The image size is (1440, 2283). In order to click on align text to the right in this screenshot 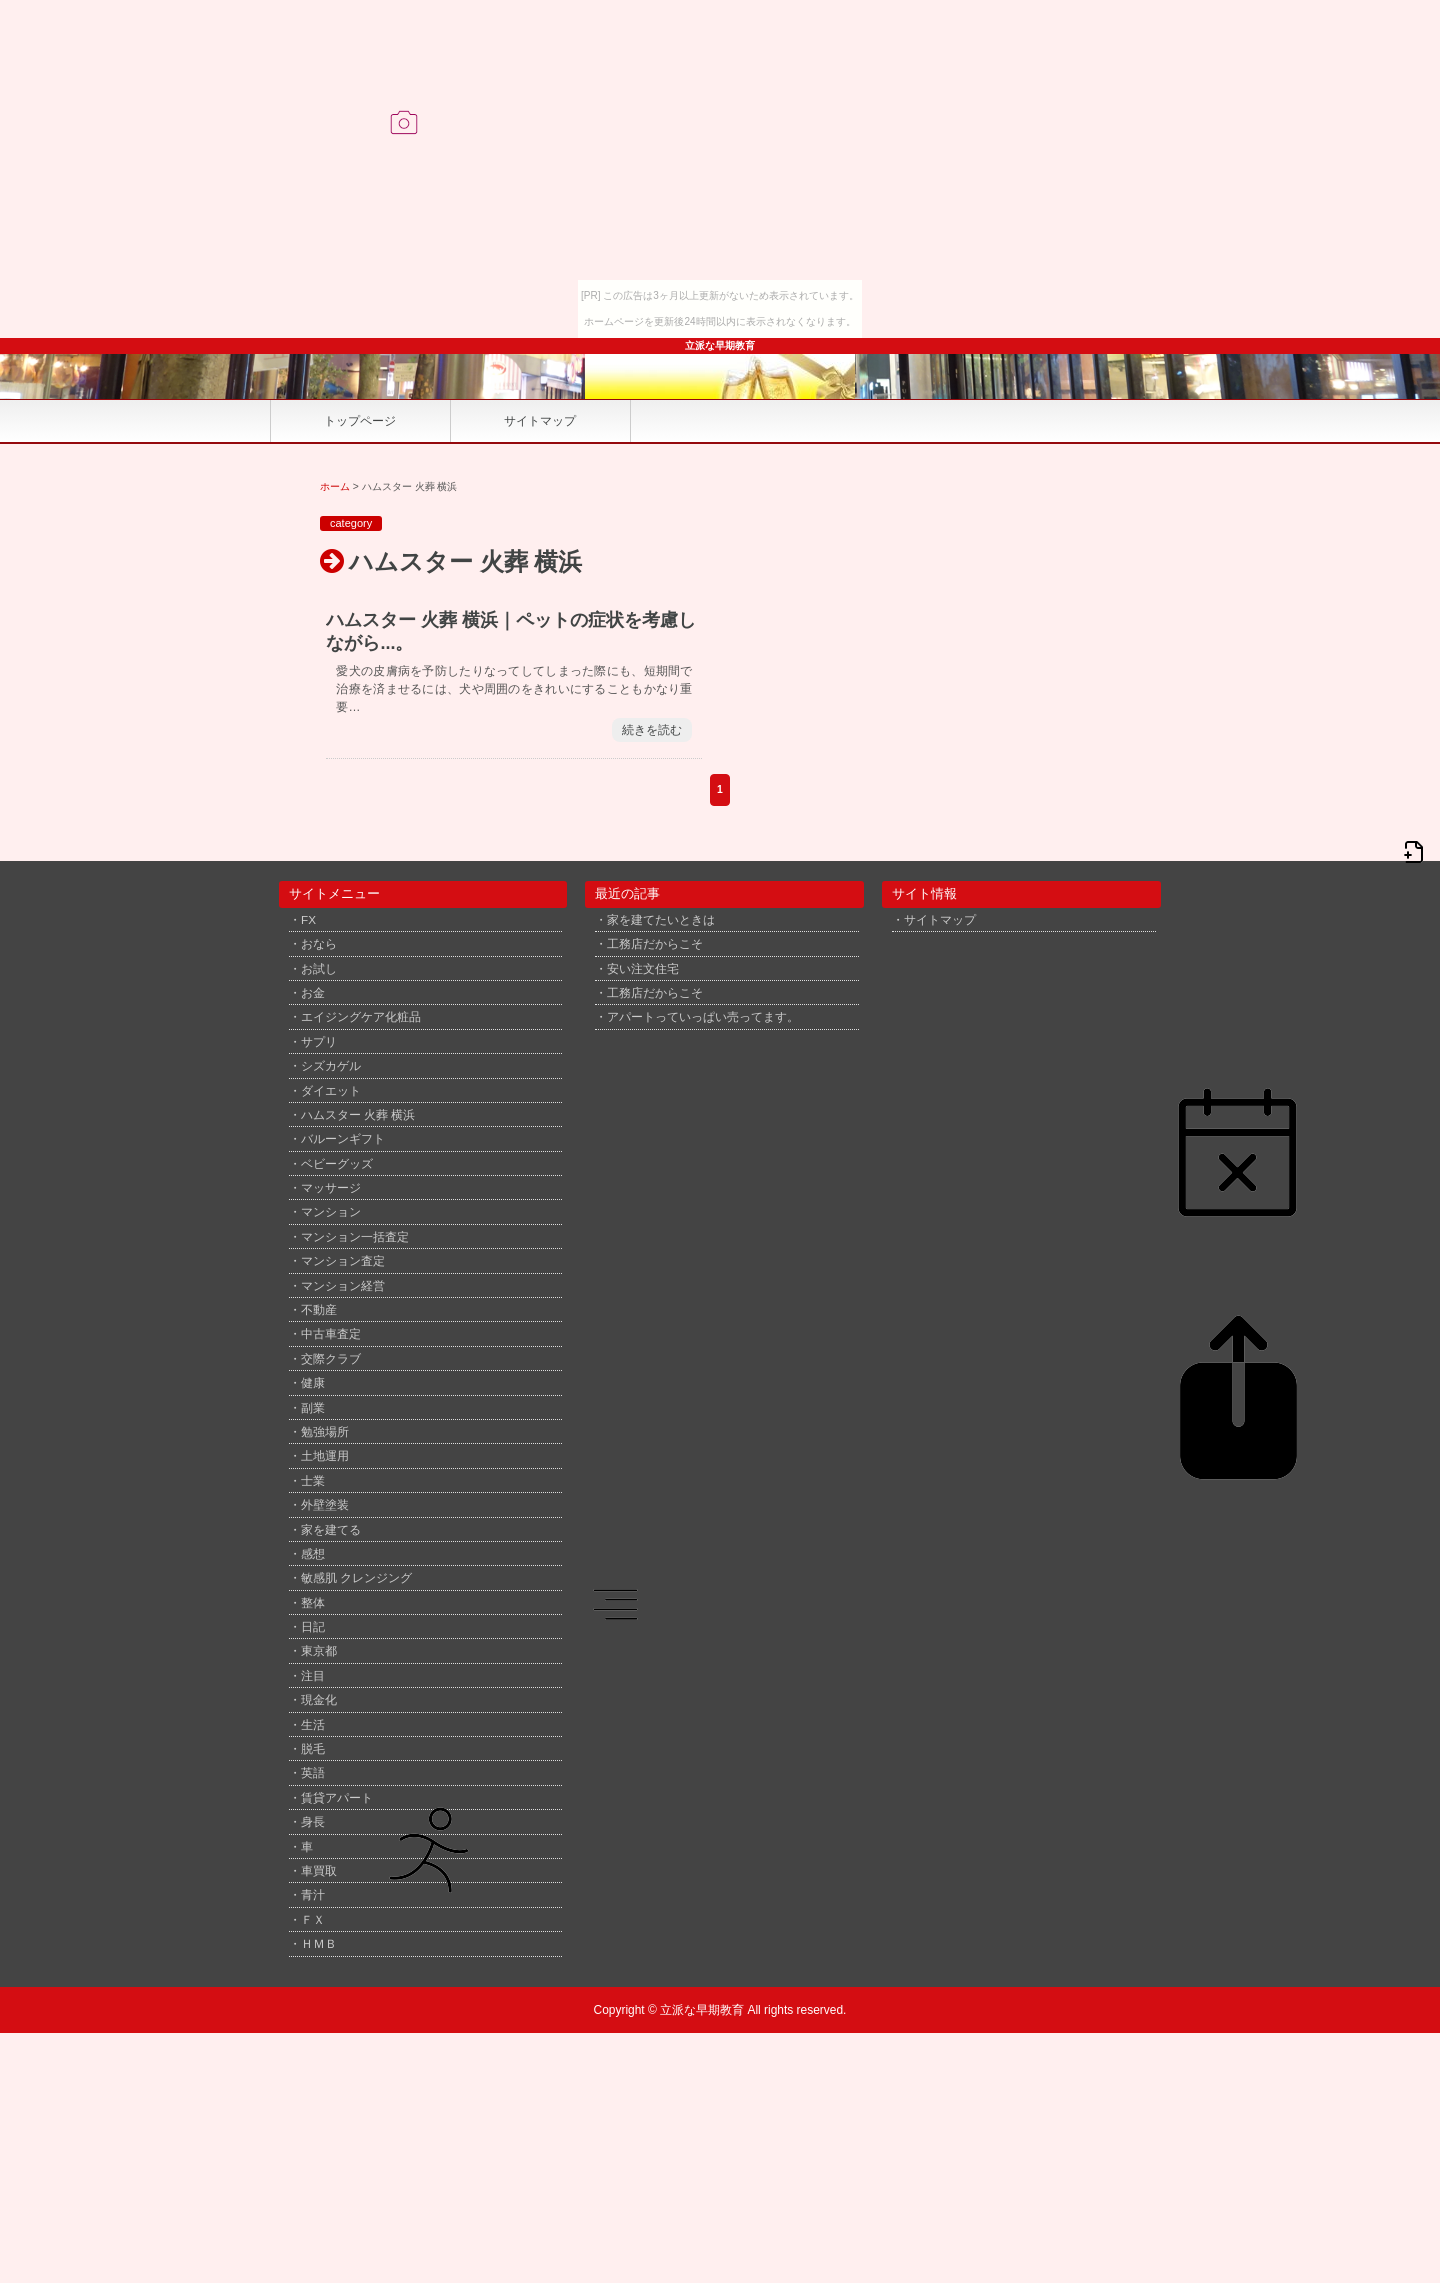, I will do `click(615, 1605)`.